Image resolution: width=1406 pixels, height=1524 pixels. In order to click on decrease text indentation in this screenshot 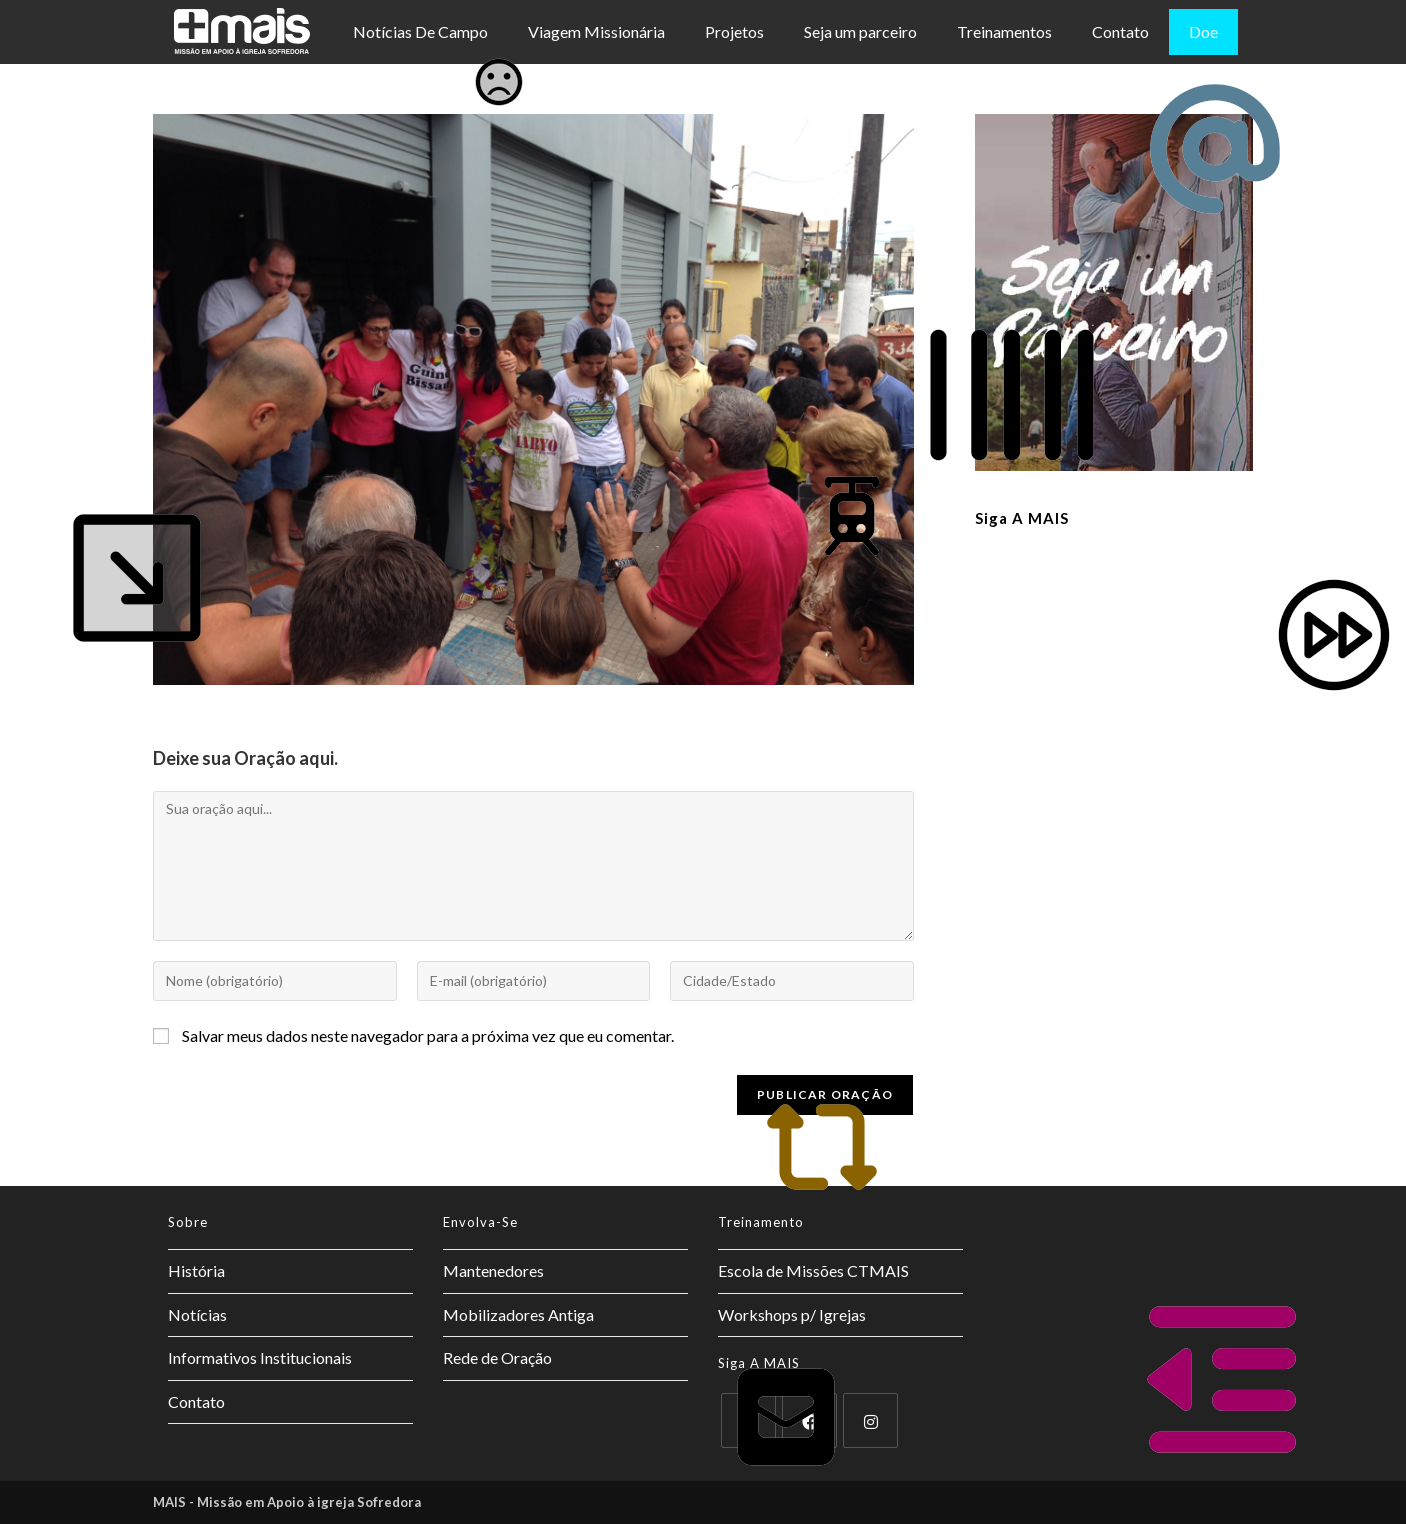, I will do `click(1222, 1379)`.